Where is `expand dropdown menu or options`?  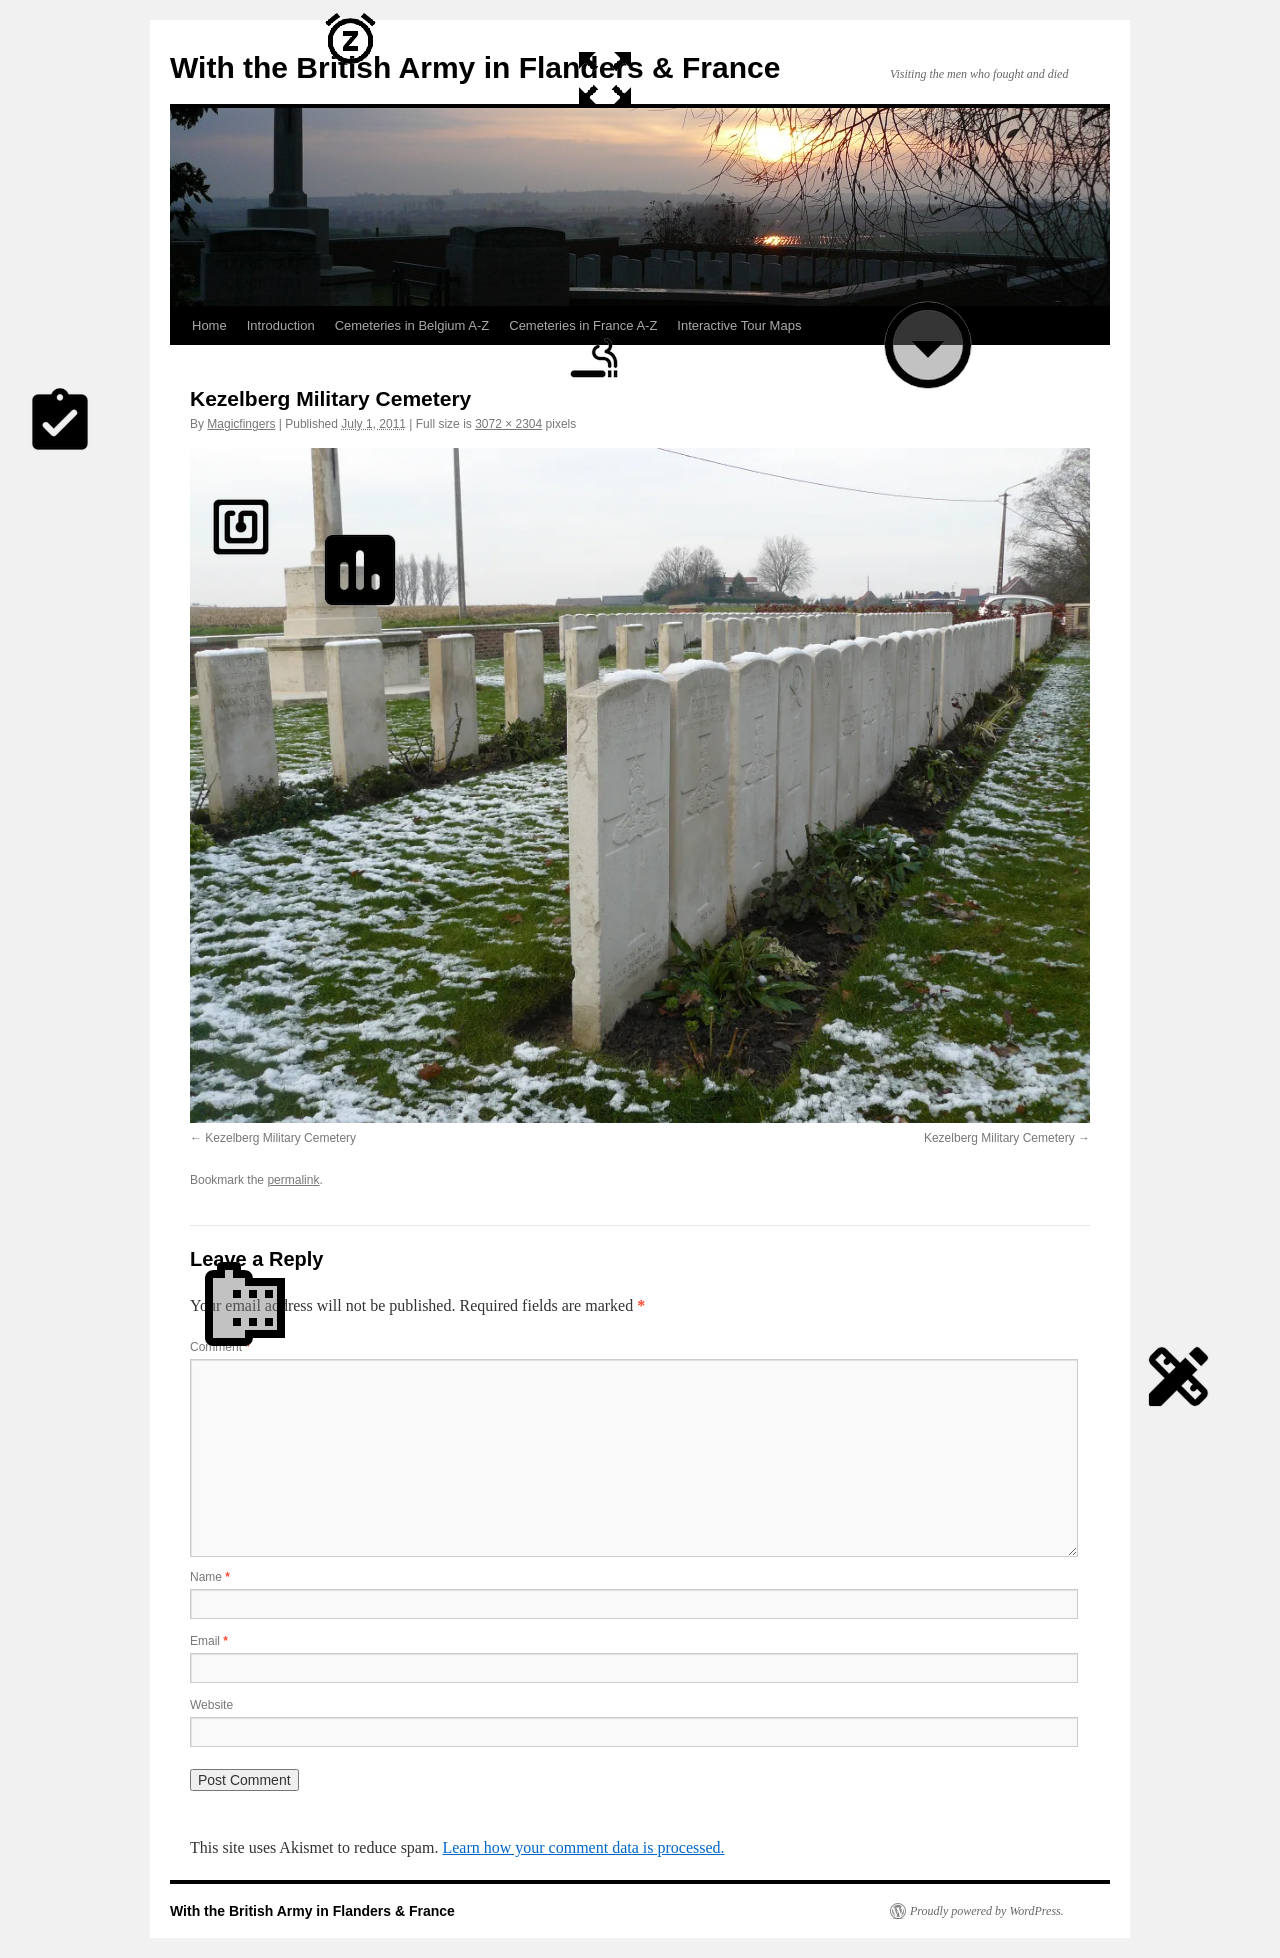
expand dropdown menu or options is located at coordinates (928, 345).